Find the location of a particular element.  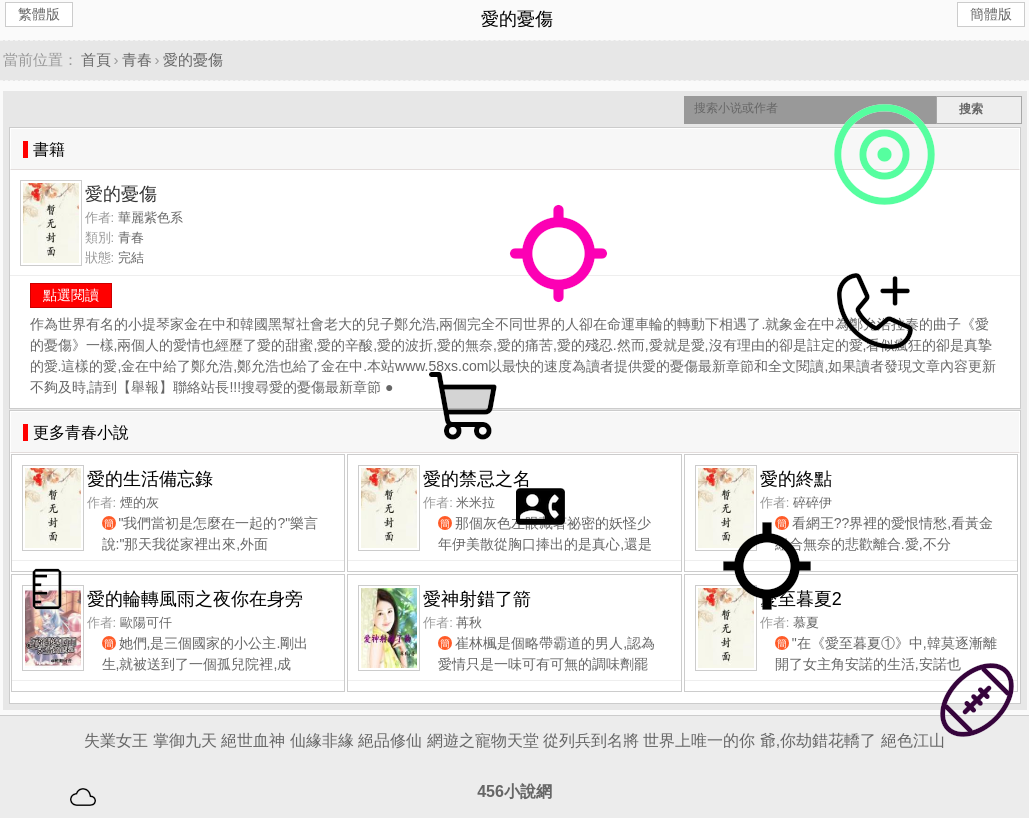

find my current location is located at coordinates (558, 253).